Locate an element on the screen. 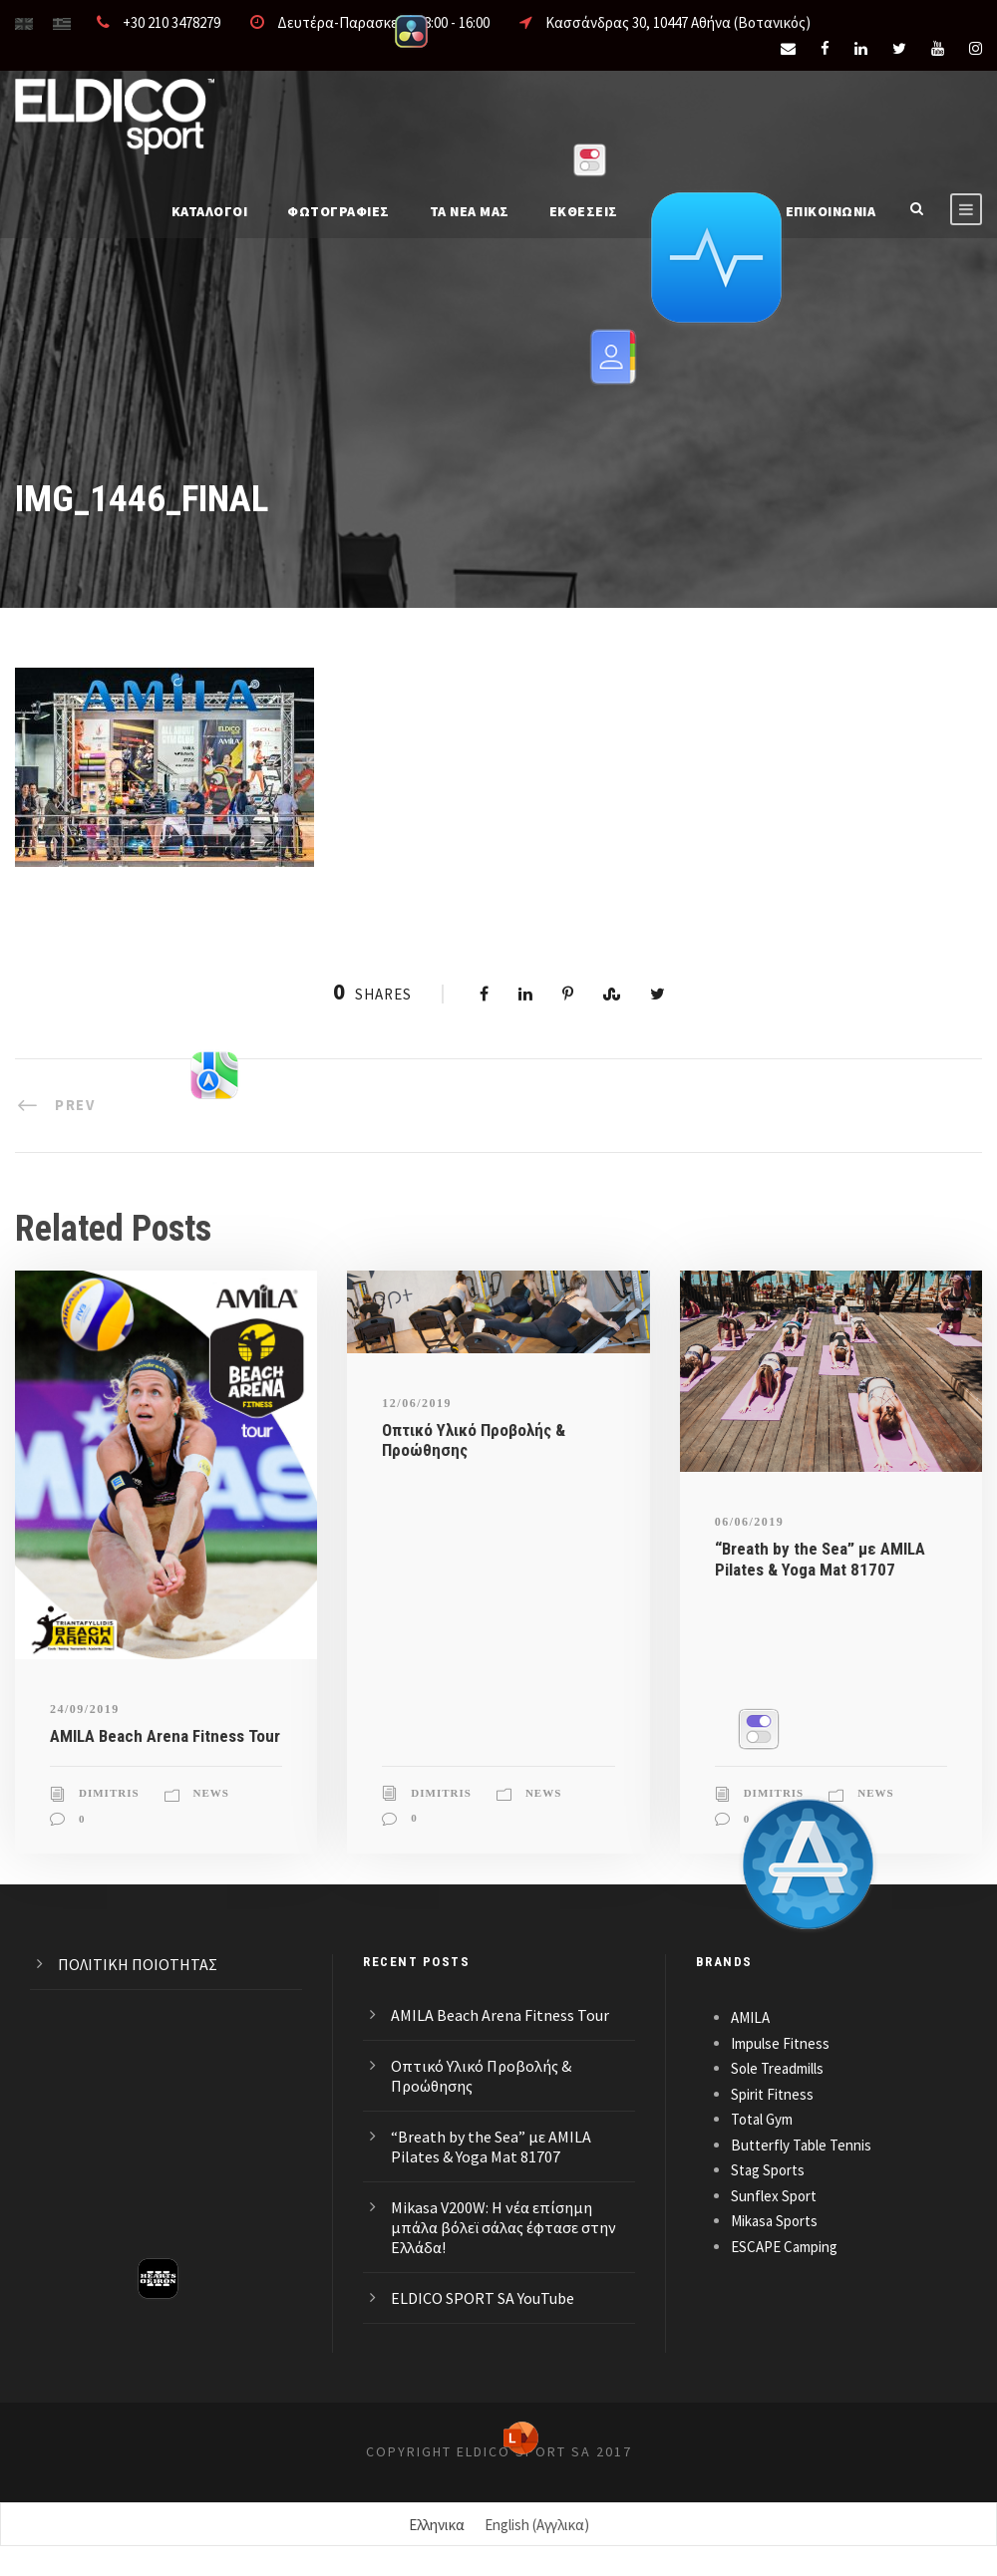 This screenshot has height=2576, width=997. open software properties and driver settings is located at coordinates (808, 1863).